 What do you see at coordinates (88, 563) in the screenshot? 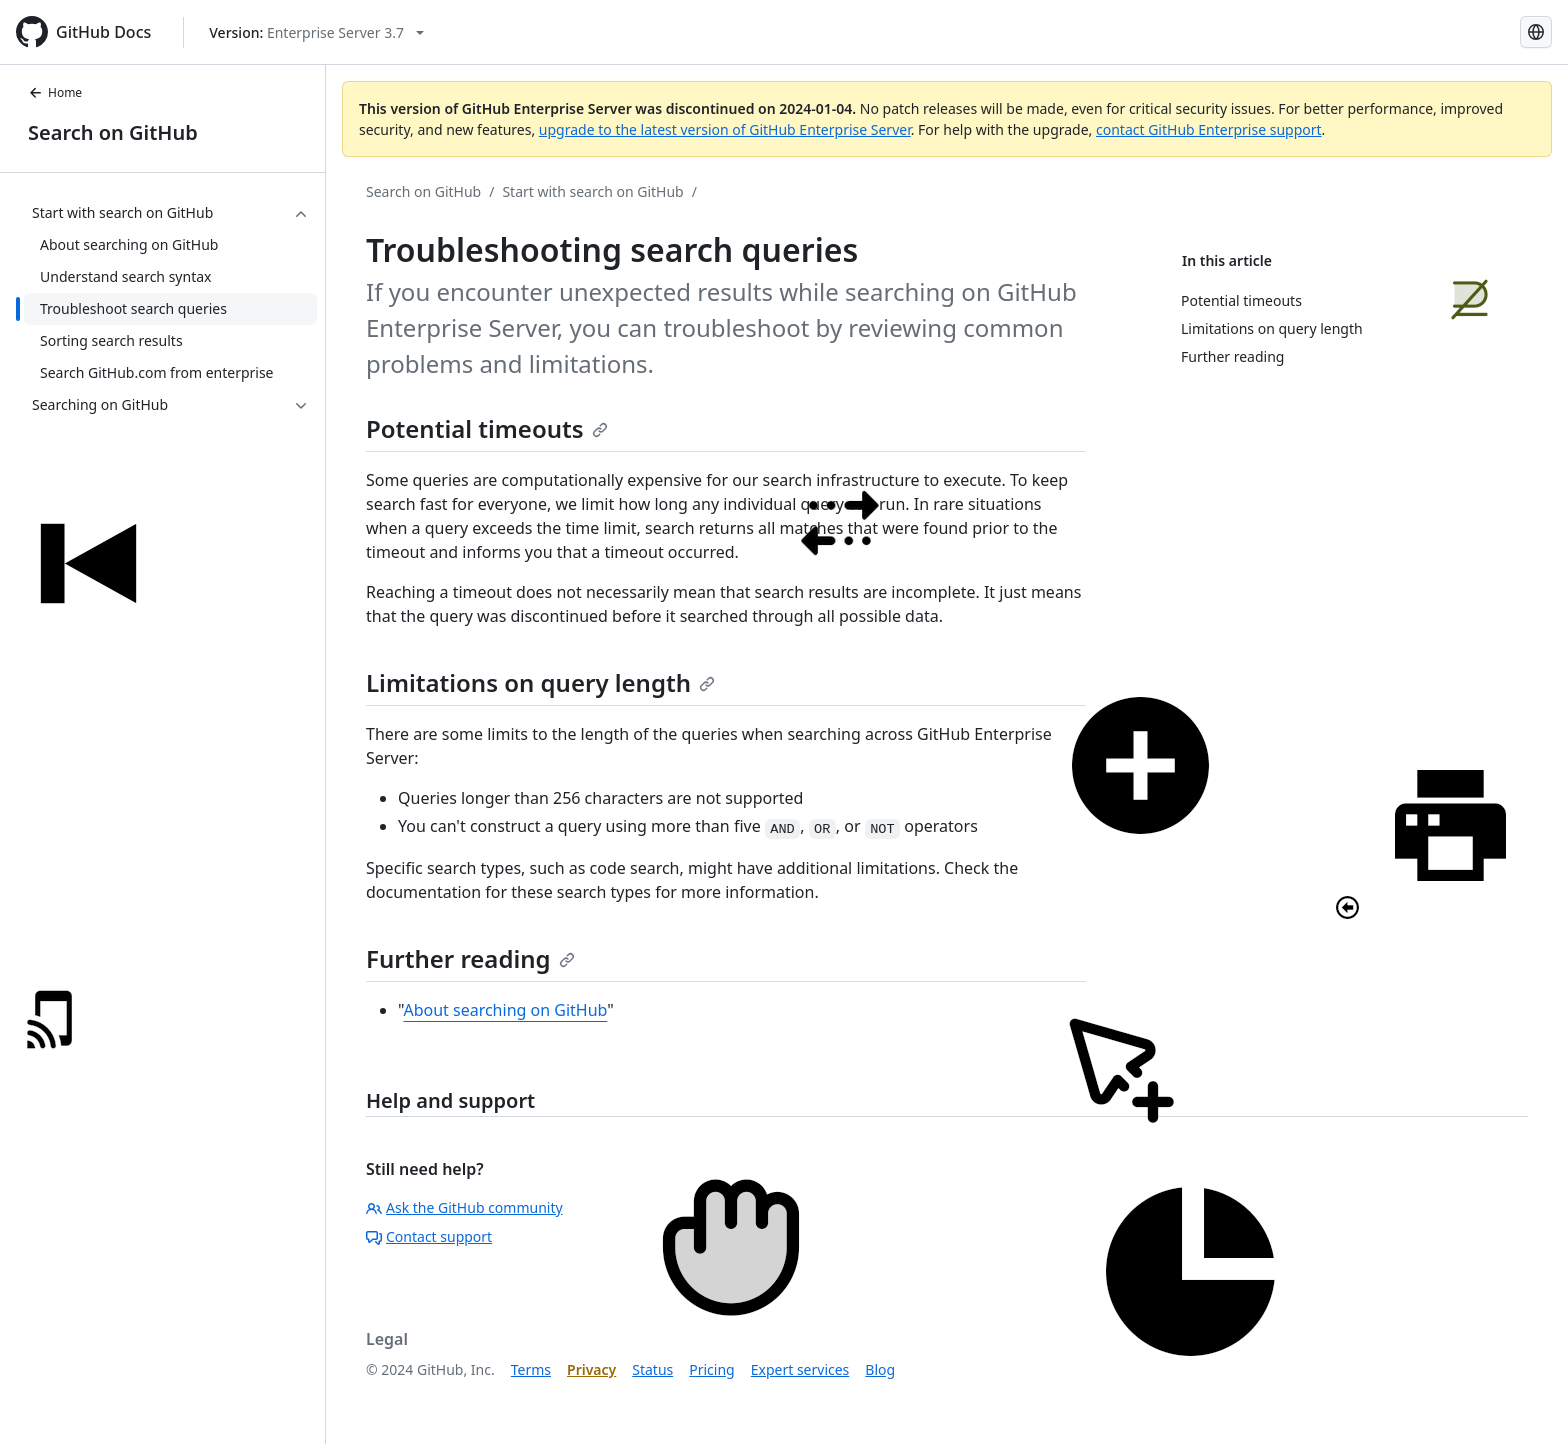
I see `skip to previous track` at bounding box center [88, 563].